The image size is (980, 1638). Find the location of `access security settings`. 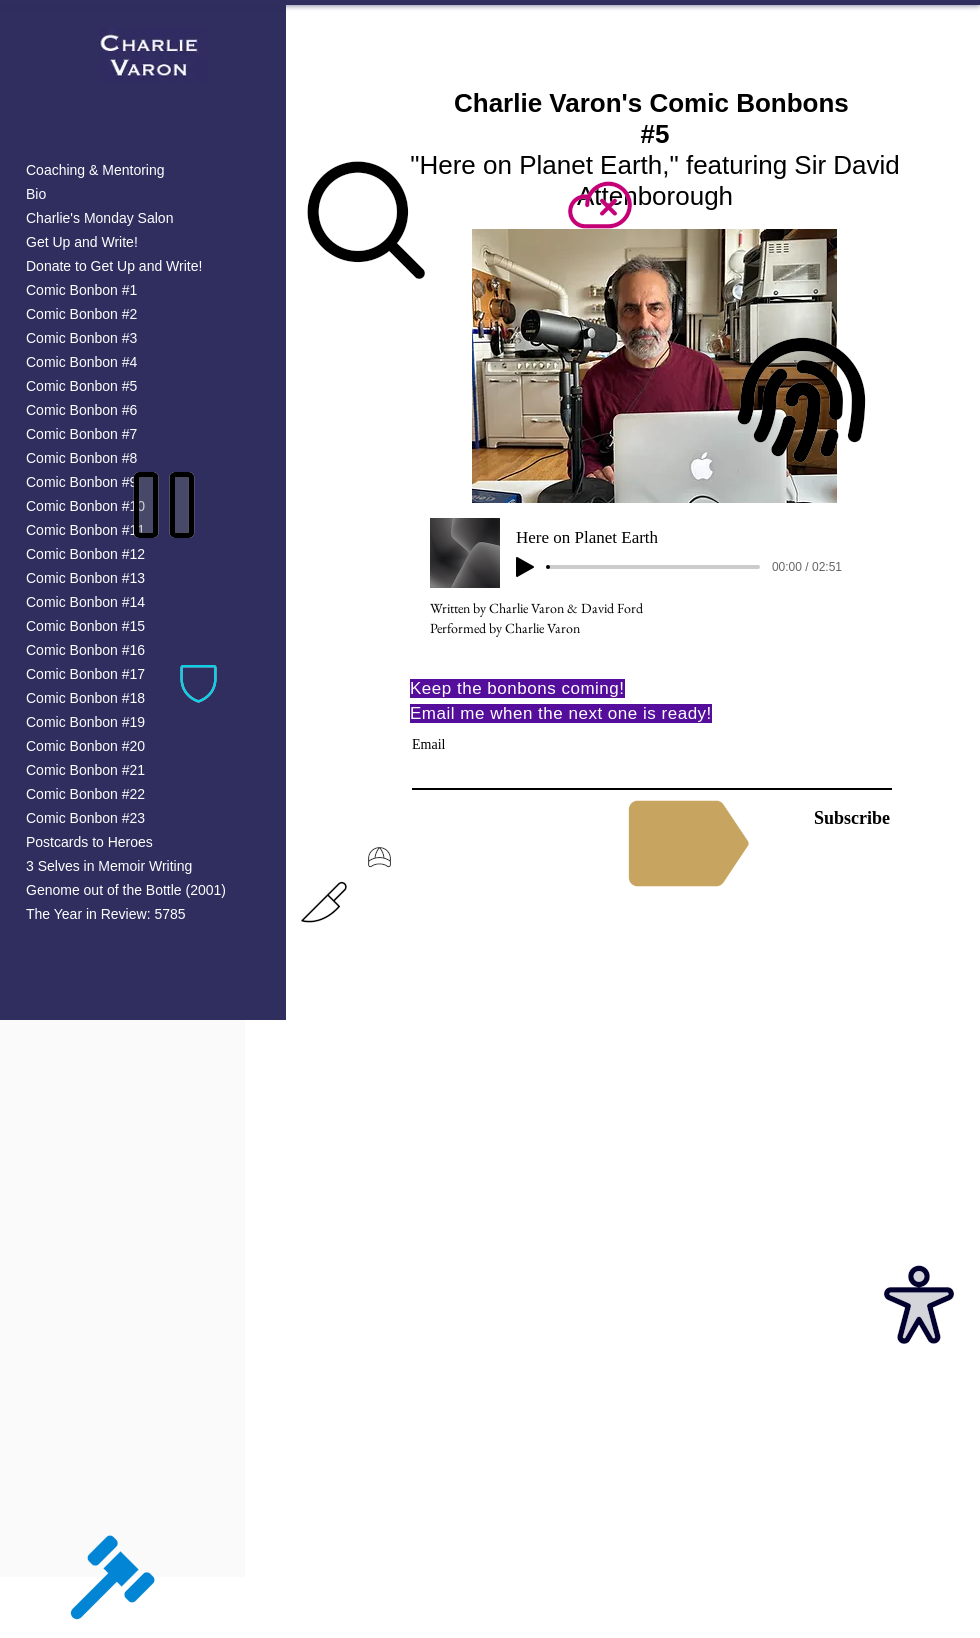

access security settings is located at coordinates (198, 681).